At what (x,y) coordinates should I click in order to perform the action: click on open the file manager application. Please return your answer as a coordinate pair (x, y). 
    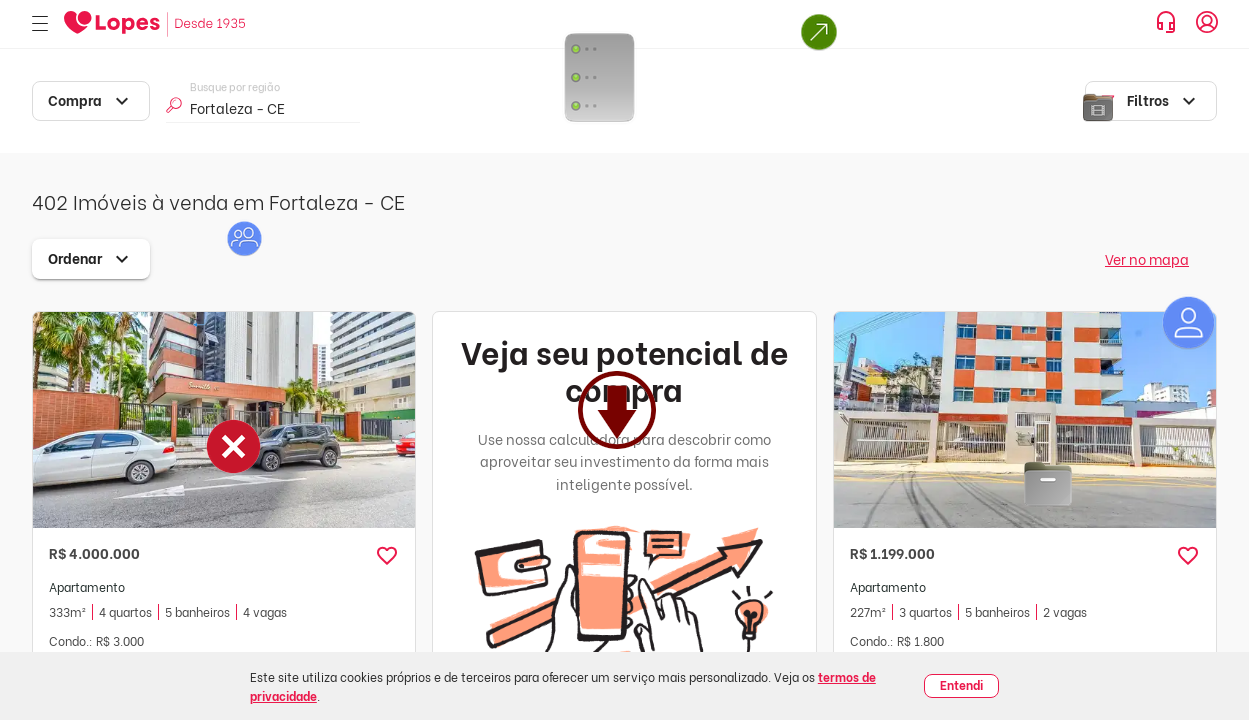
    Looking at the image, I should click on (1048, 484).